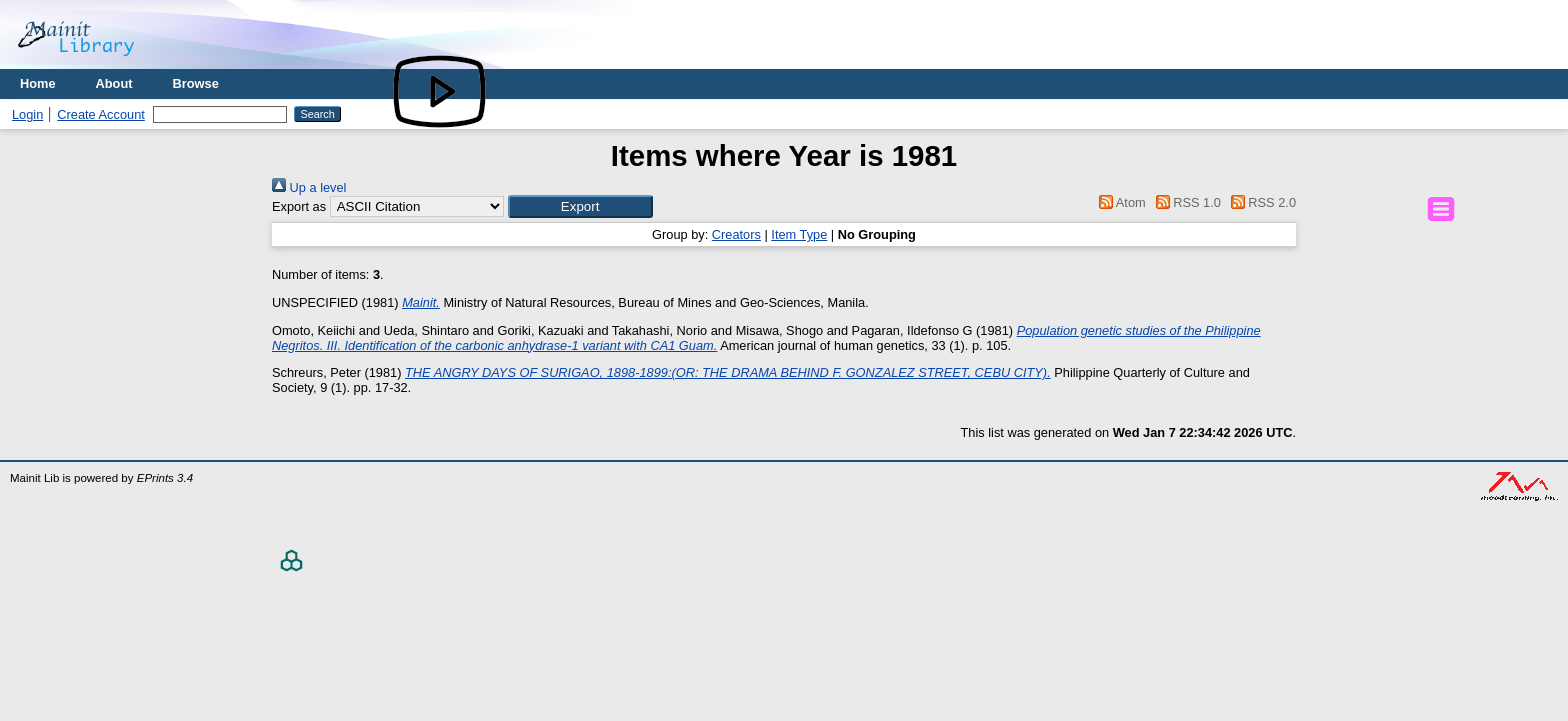  I want to click on view article or document content, so click(1441, 209).